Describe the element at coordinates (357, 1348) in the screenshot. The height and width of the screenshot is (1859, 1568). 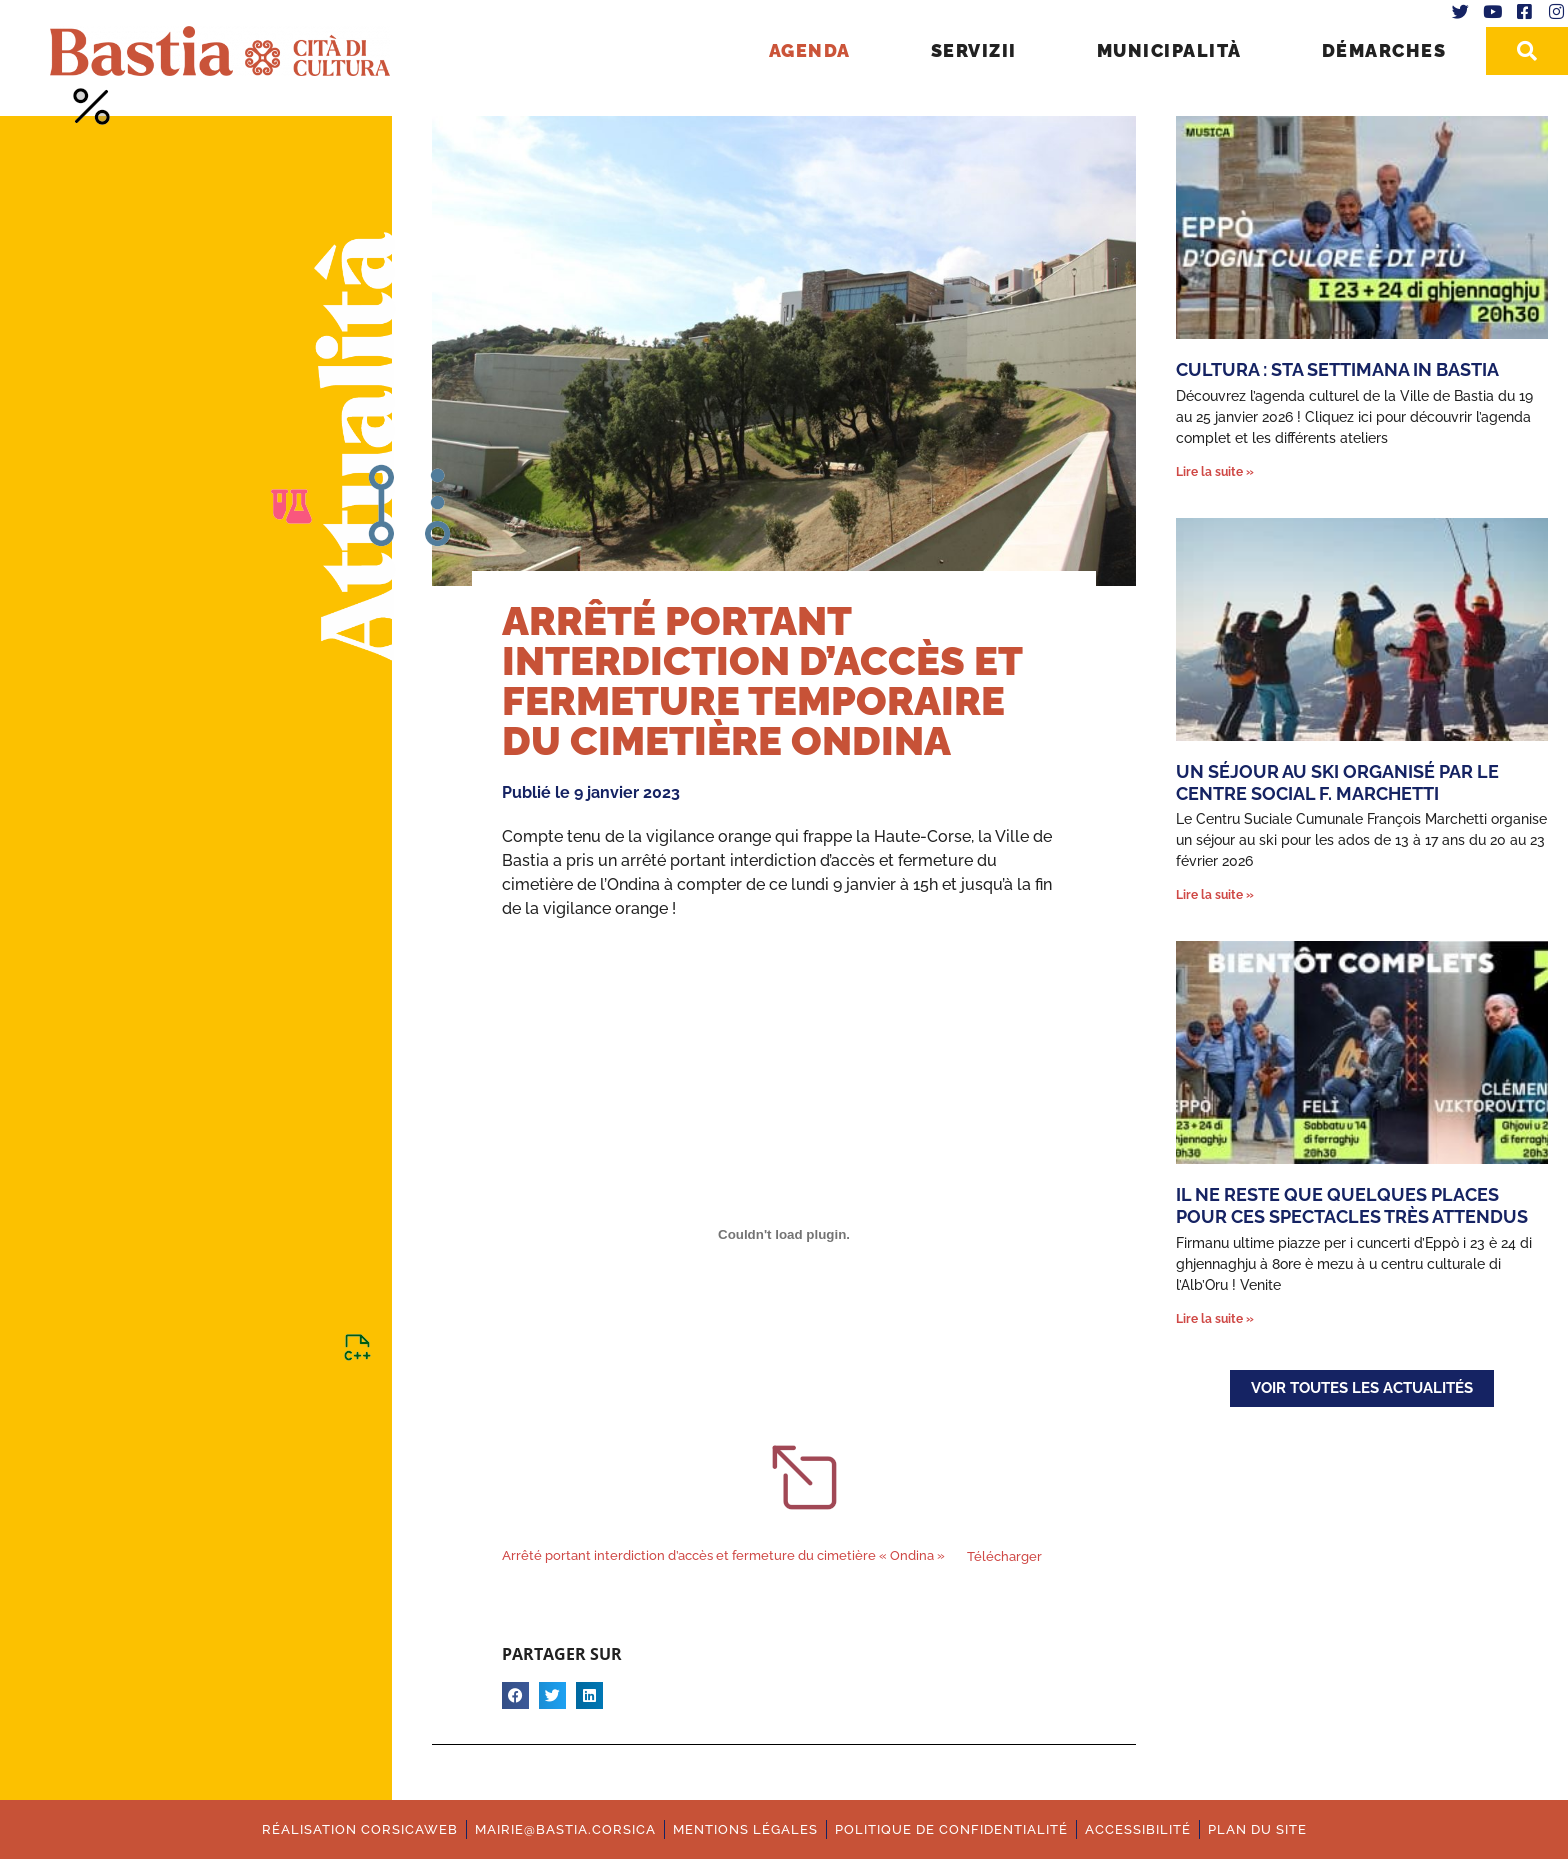
I see `open a C++ source code file` at that location.